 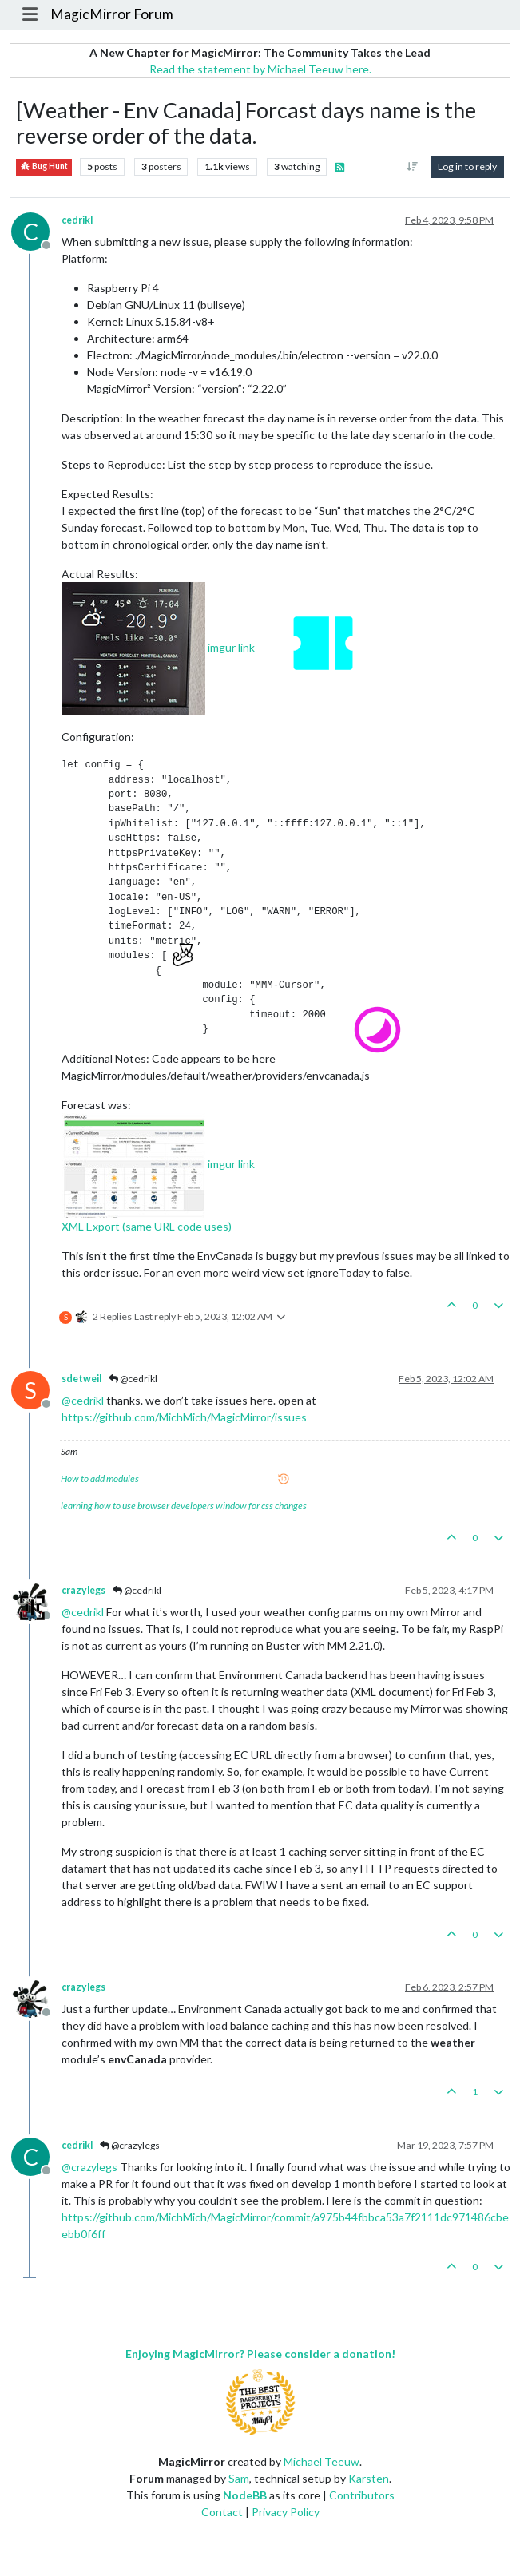 What do you see at coordinates (183, 955) in the screenshot?
I see `jest testing framework logo` at bounding box center [183, 955].